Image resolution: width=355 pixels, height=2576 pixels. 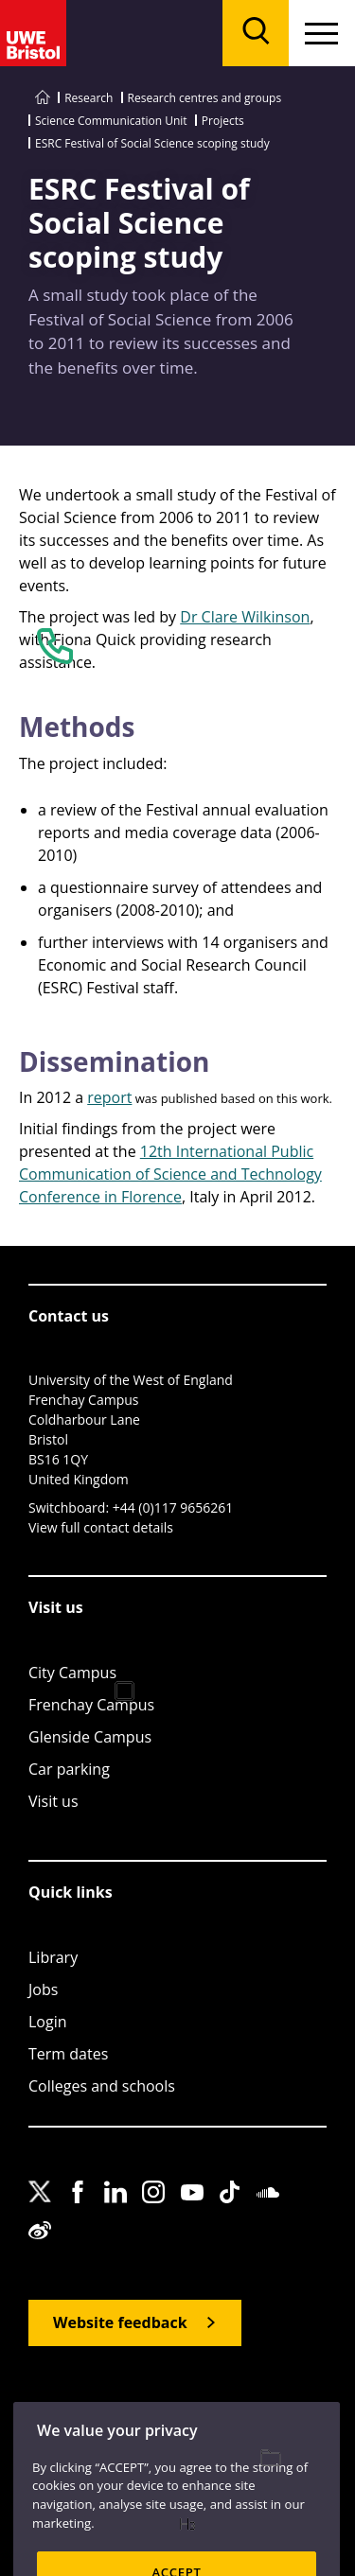 I want to click on access your files and documents, so click(x=271, y=2458).